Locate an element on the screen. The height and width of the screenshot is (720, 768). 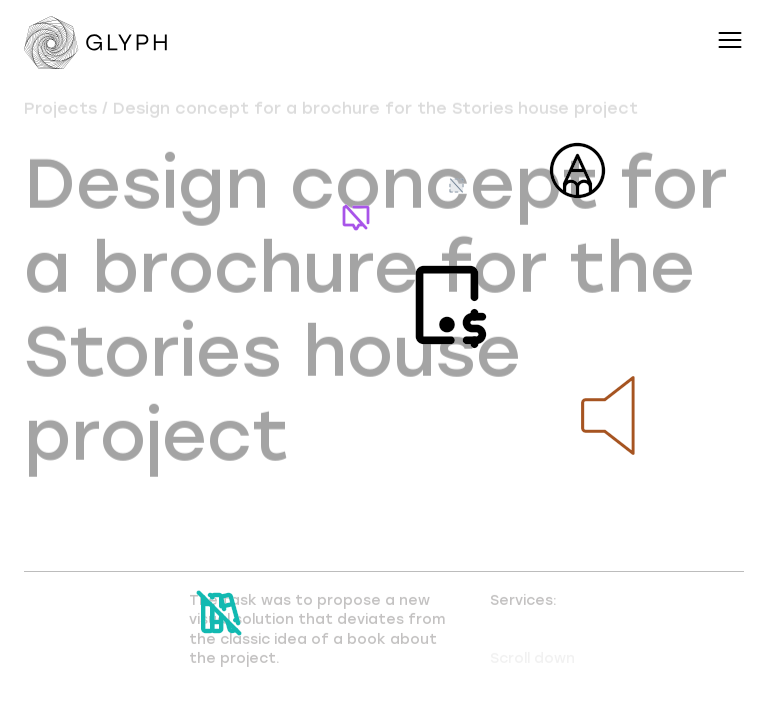
speaker with no audio output is located at coordinates (620, 415).